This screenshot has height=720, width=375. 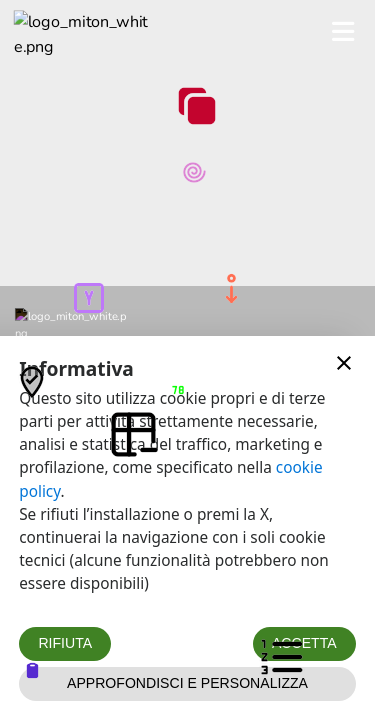 I want to click on indicates item number 78 in a list or sequence, so click(x=178, y=390).